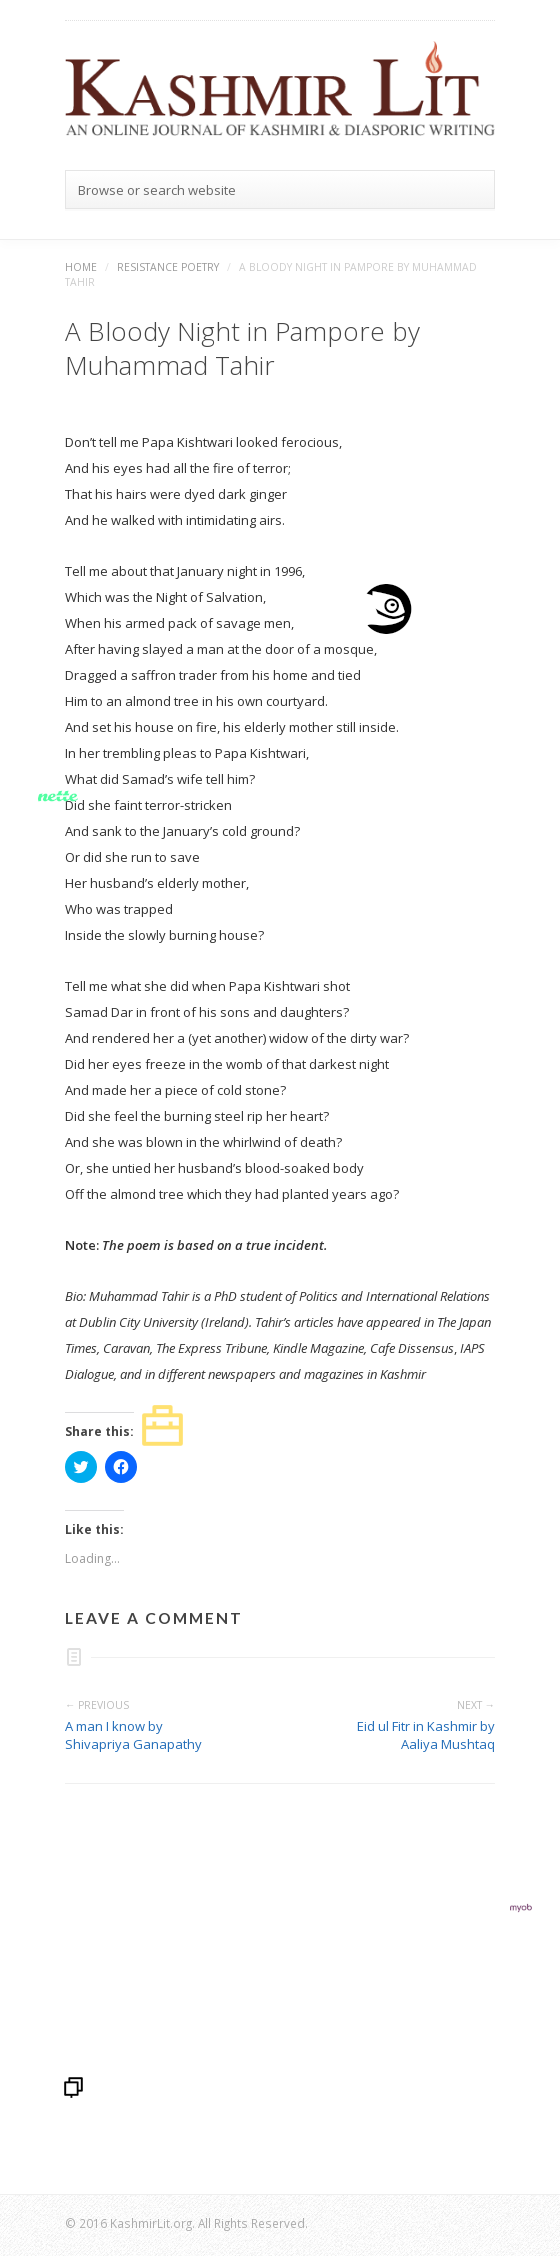 This screenshot has height=2256, width=560. What do you see at coordinates (162, 1427) in the screenshot?
I see `access work or business documents` at bounding box center [162, 1427].